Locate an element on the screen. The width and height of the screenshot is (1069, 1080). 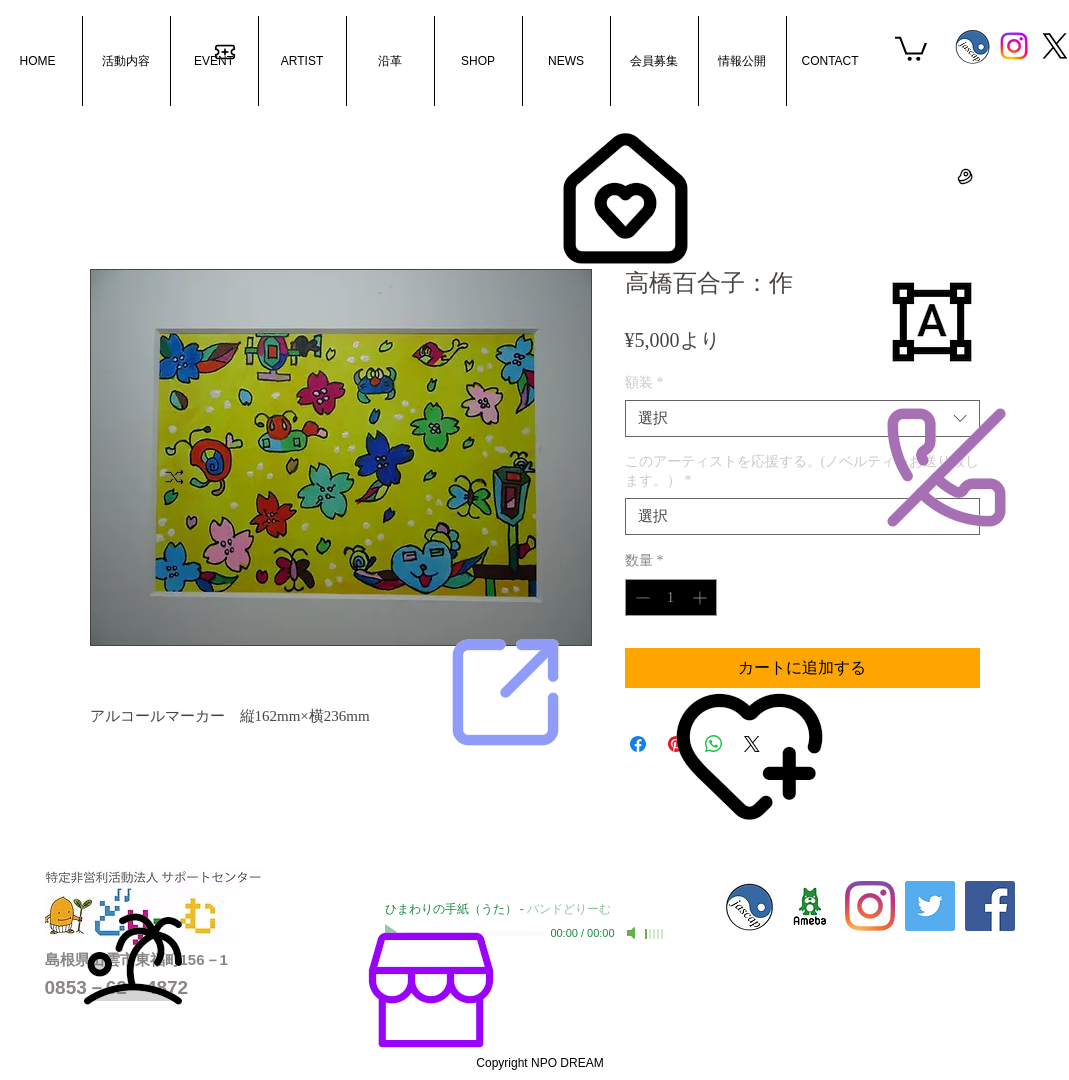
shuffle or randomize playback order is located at coordinates (174, 477).